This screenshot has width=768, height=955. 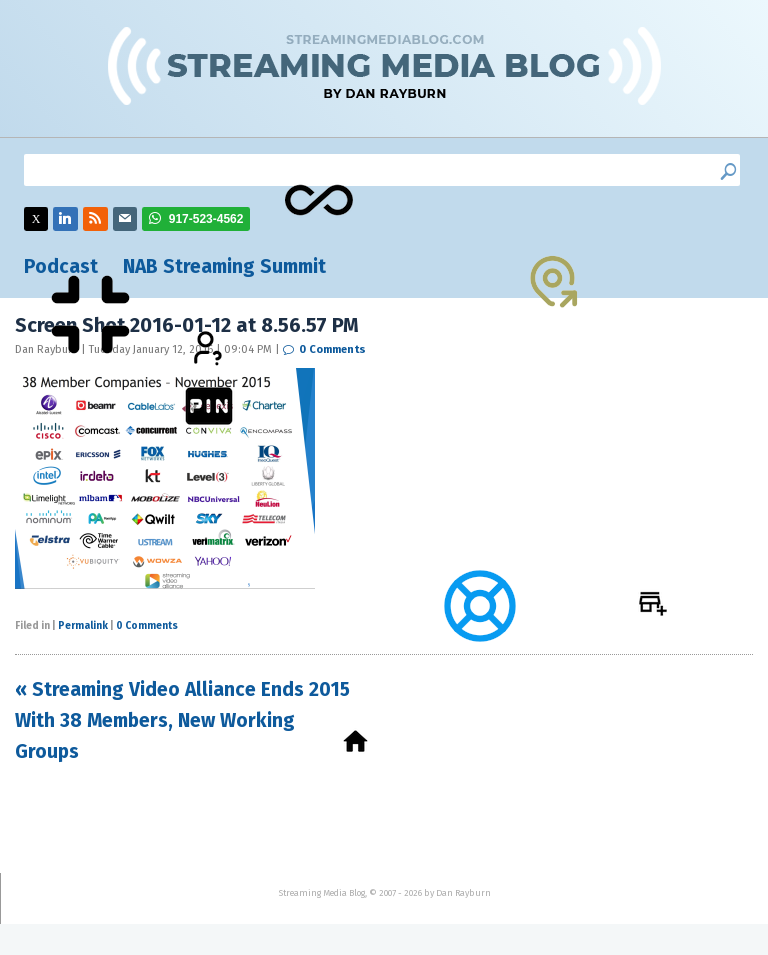 I want to click on compress or reduce content size, so click(x=90, y=314).